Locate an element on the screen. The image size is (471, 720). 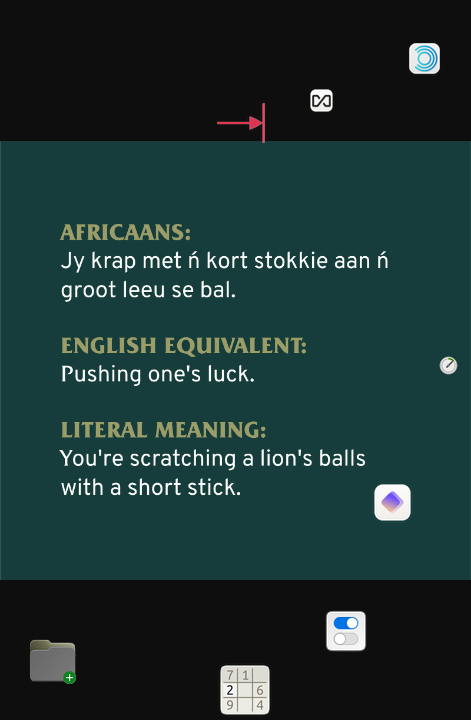
open proton pass password manager is located at coordinates (392, 502).